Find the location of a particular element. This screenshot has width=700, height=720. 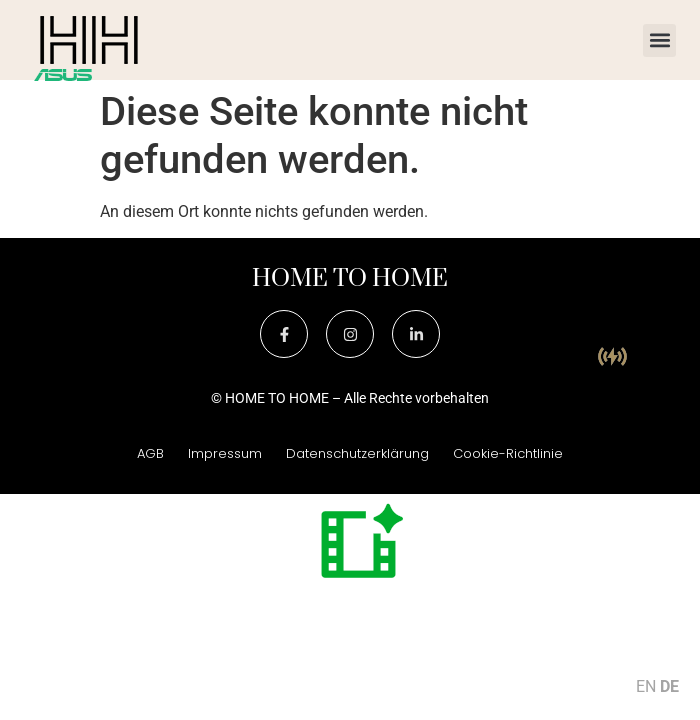

asus brand identifier is located at coordinates (63, 75).